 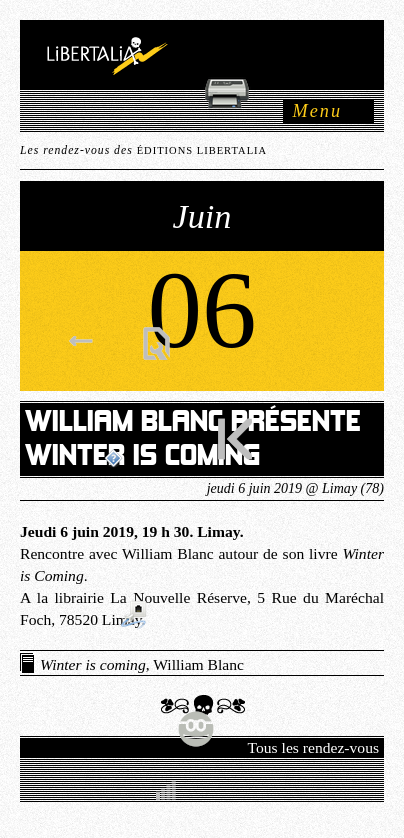 I want to click on play previous track in playlist, so click(x=81, y=341).